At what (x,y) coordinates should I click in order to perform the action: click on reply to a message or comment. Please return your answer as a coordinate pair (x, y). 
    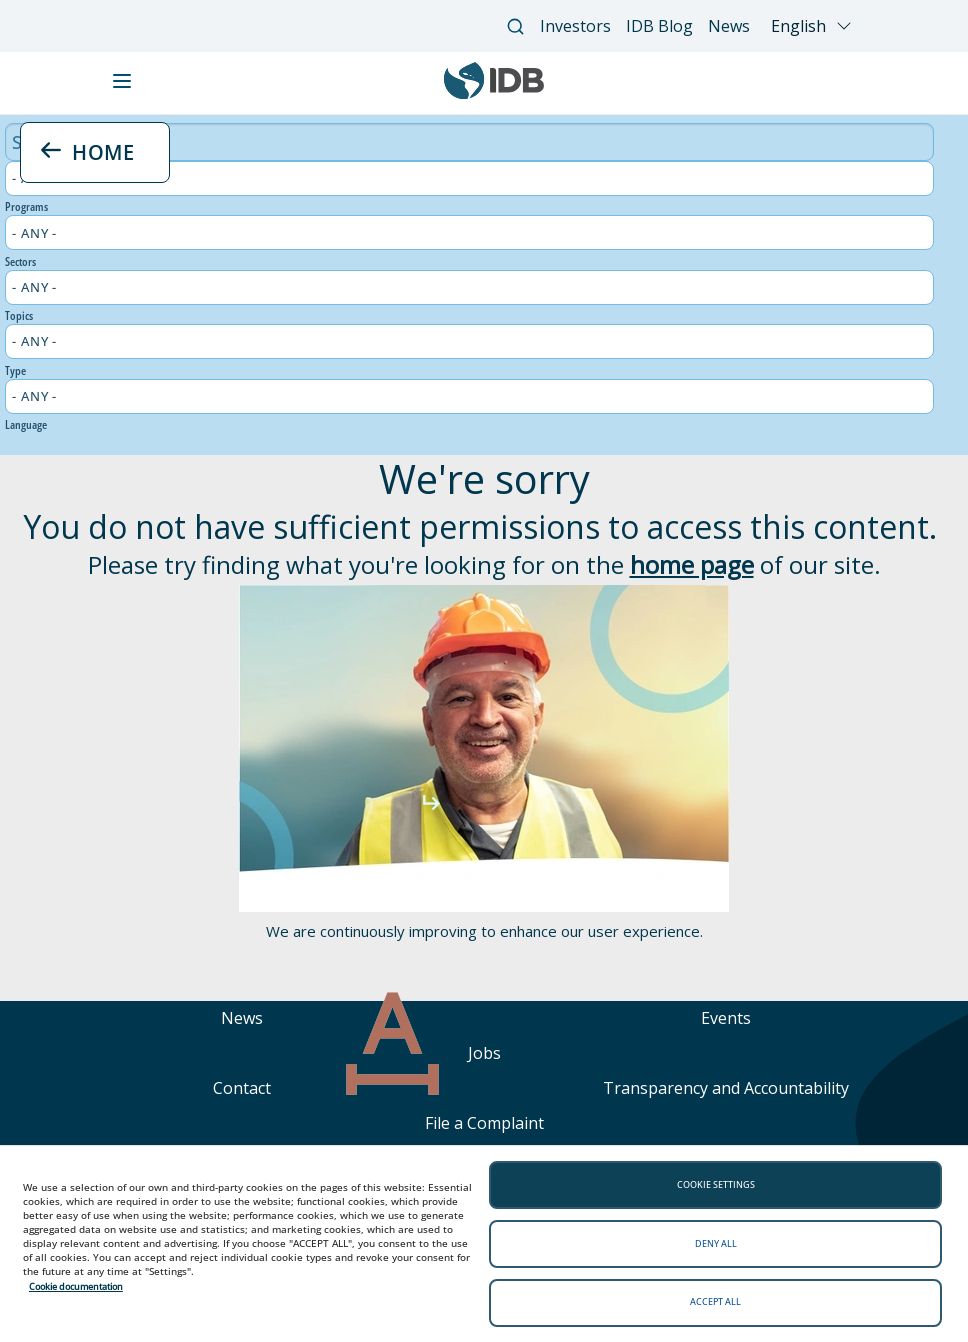
    Looking at the image, I should click on (430, 802).